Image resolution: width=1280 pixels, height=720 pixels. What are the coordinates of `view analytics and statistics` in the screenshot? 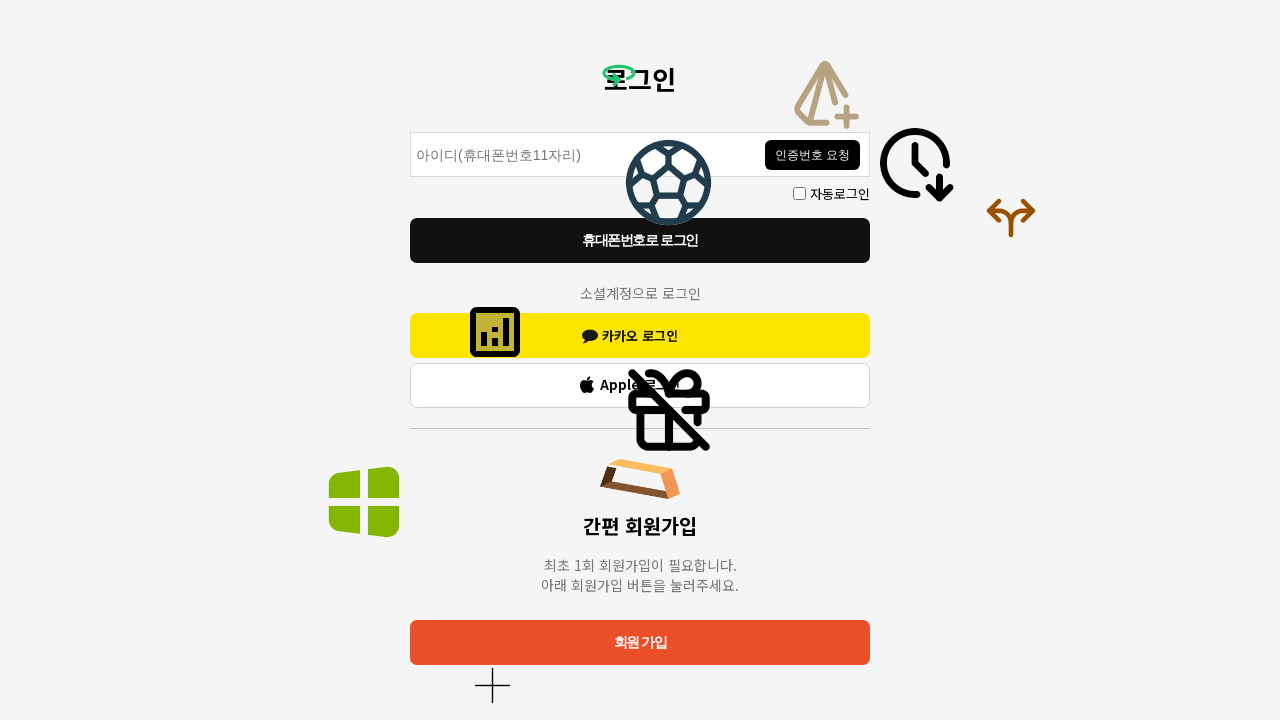 It's located at (495, 332).